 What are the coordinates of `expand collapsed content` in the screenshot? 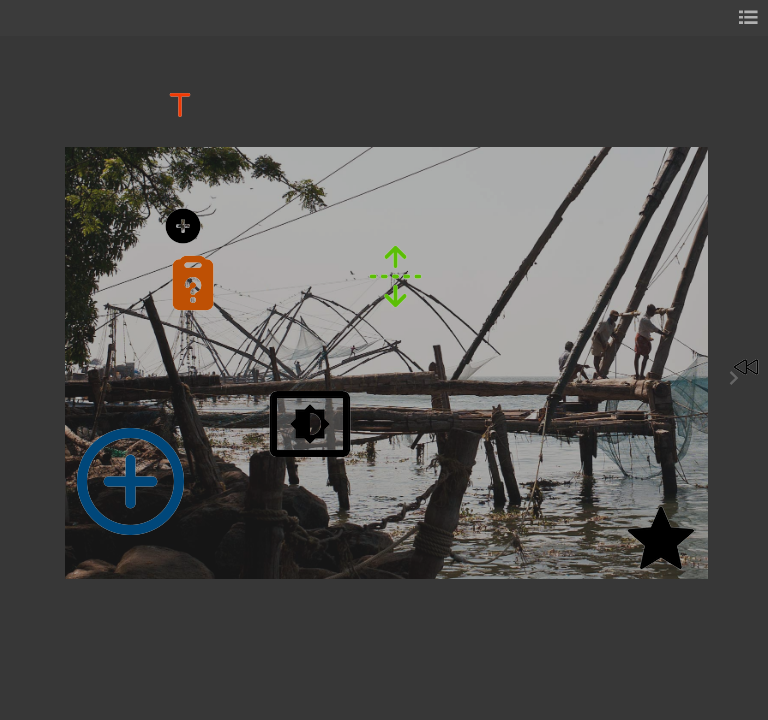 It's located at (395, 276).